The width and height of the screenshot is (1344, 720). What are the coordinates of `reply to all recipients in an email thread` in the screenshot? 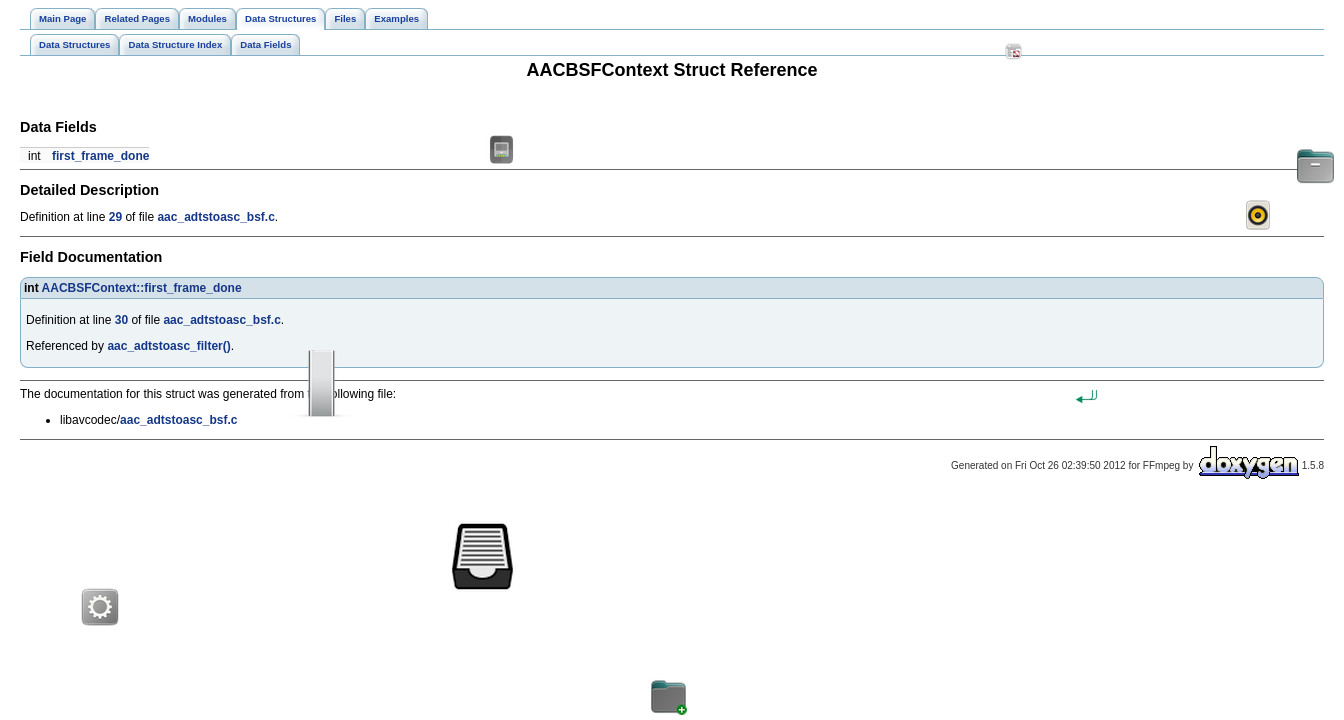 It's located at (1086, 395).